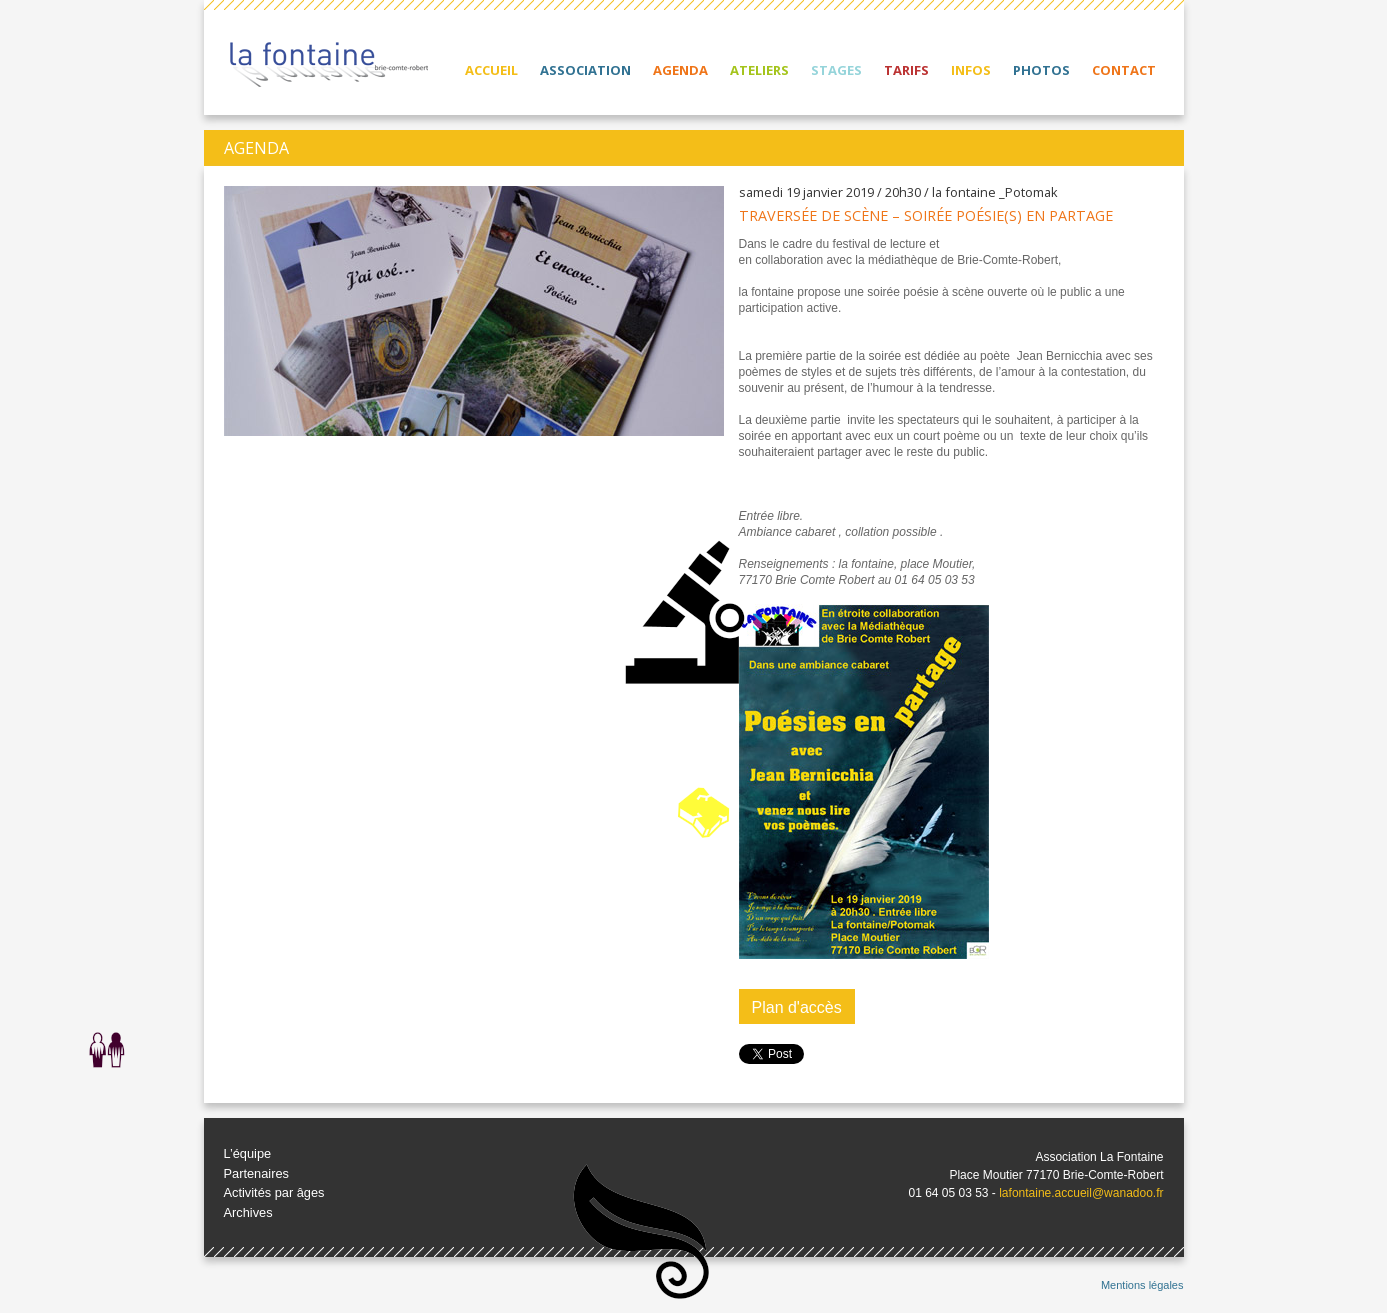 This screenshot has width=1387, height=1313. What do you see at coordinates (703, 812) in the screenshot?
I see `view ancient artifacts or relics in inventory` at bounding box center [703, 812].